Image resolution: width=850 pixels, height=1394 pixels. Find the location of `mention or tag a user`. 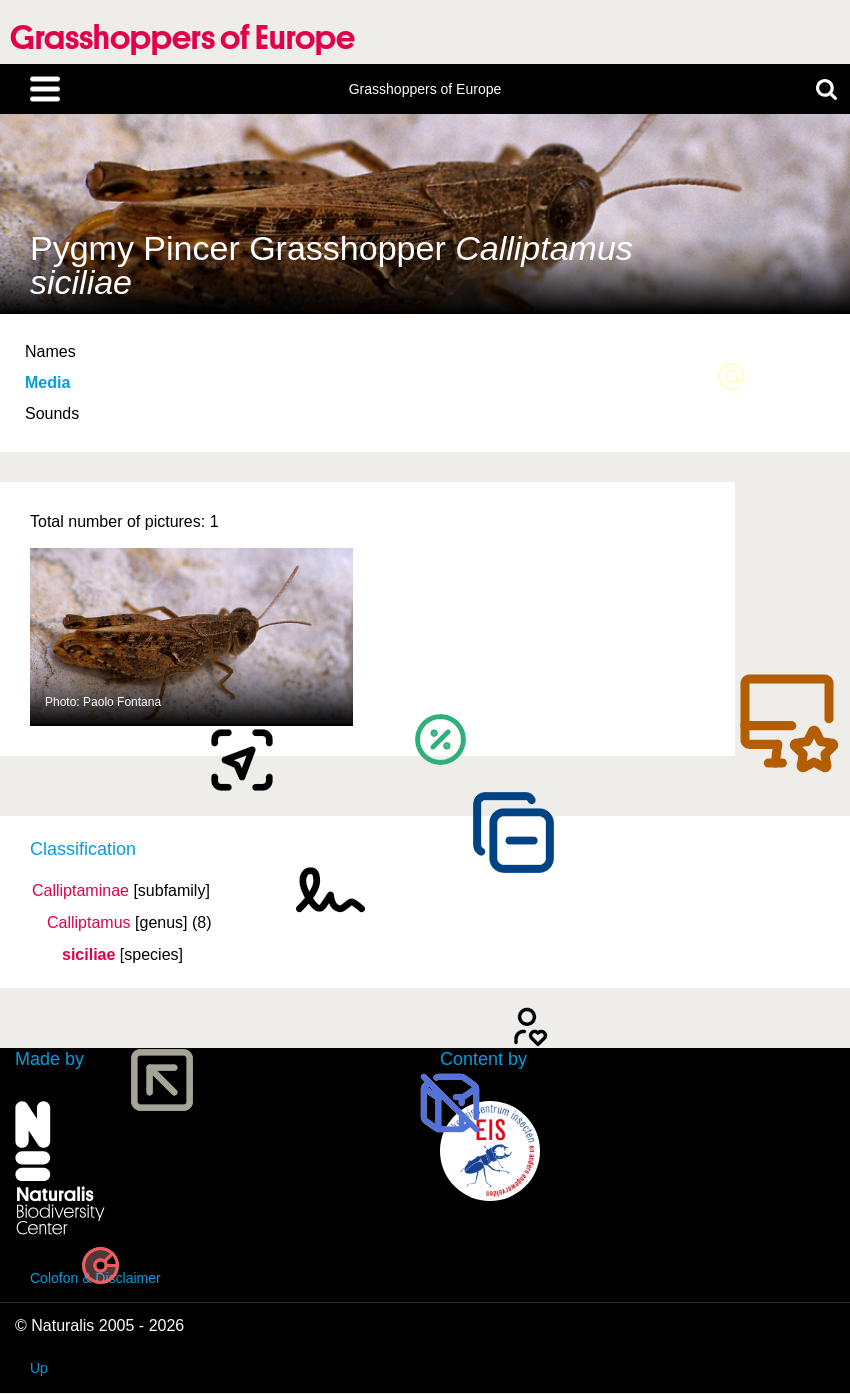

mention or tag a user is located at coordinates (731, 376).